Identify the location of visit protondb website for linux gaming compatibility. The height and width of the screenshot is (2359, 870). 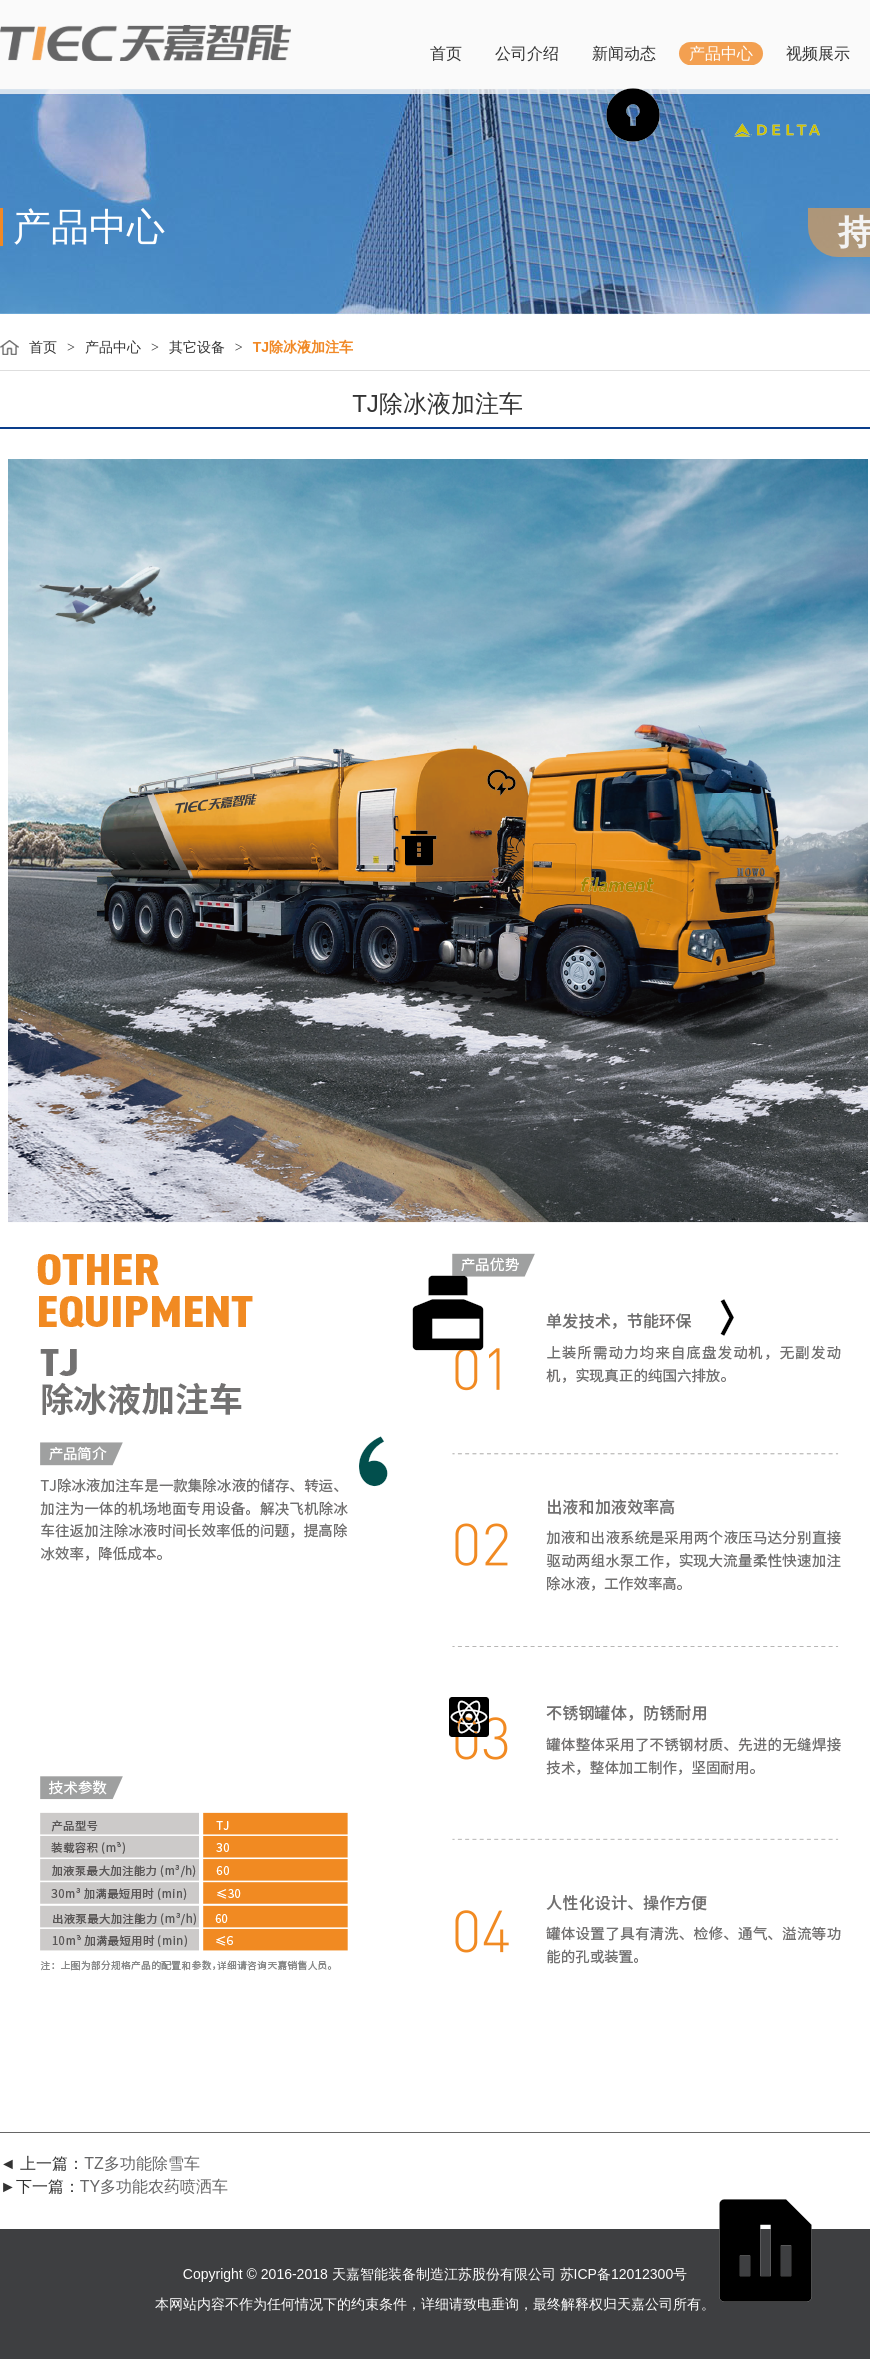
(469, 1717).